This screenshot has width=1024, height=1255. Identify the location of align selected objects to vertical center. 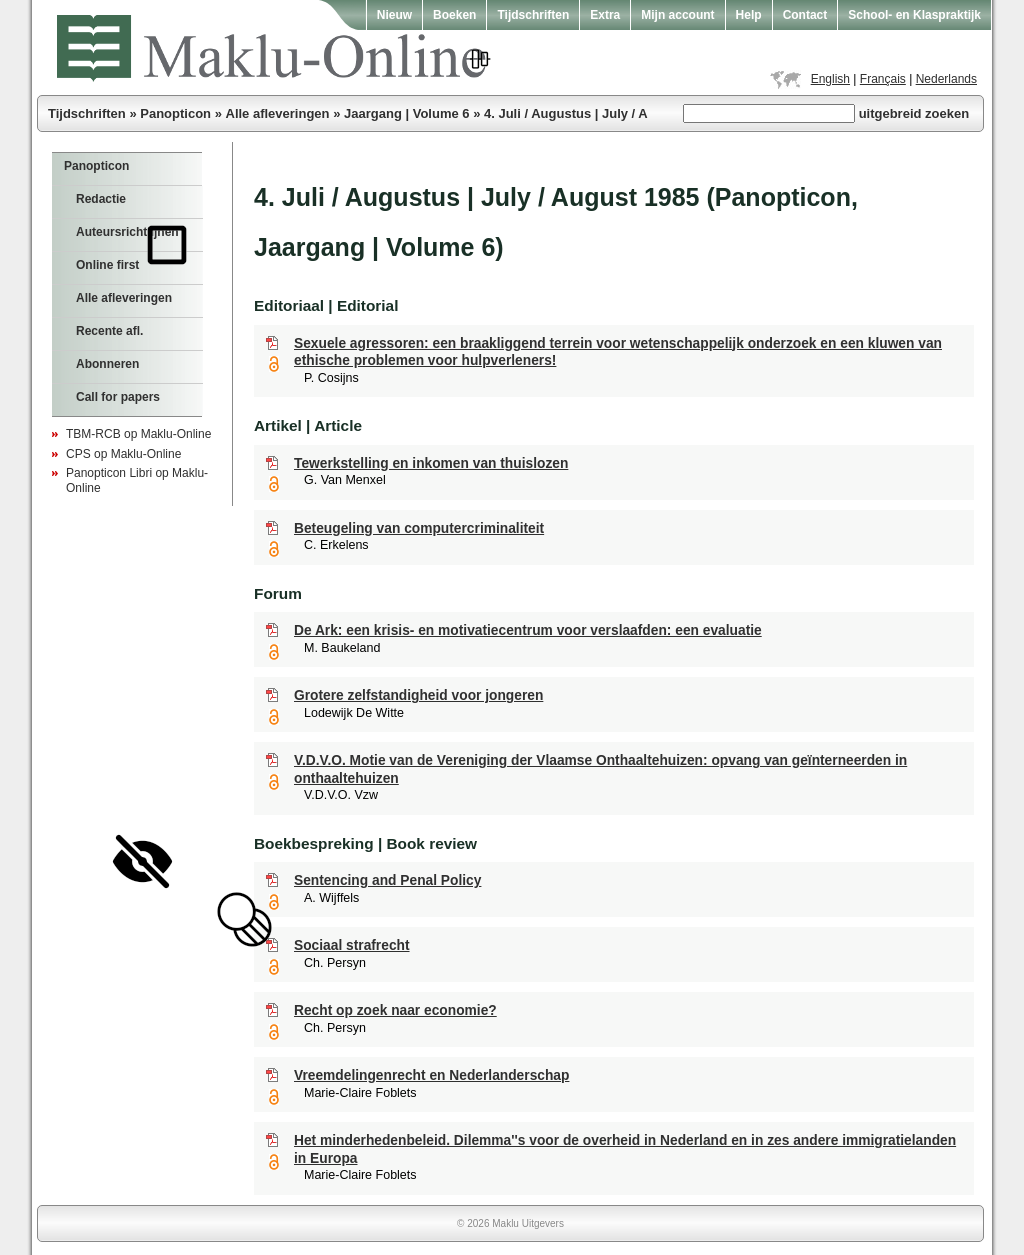
(480, 59).